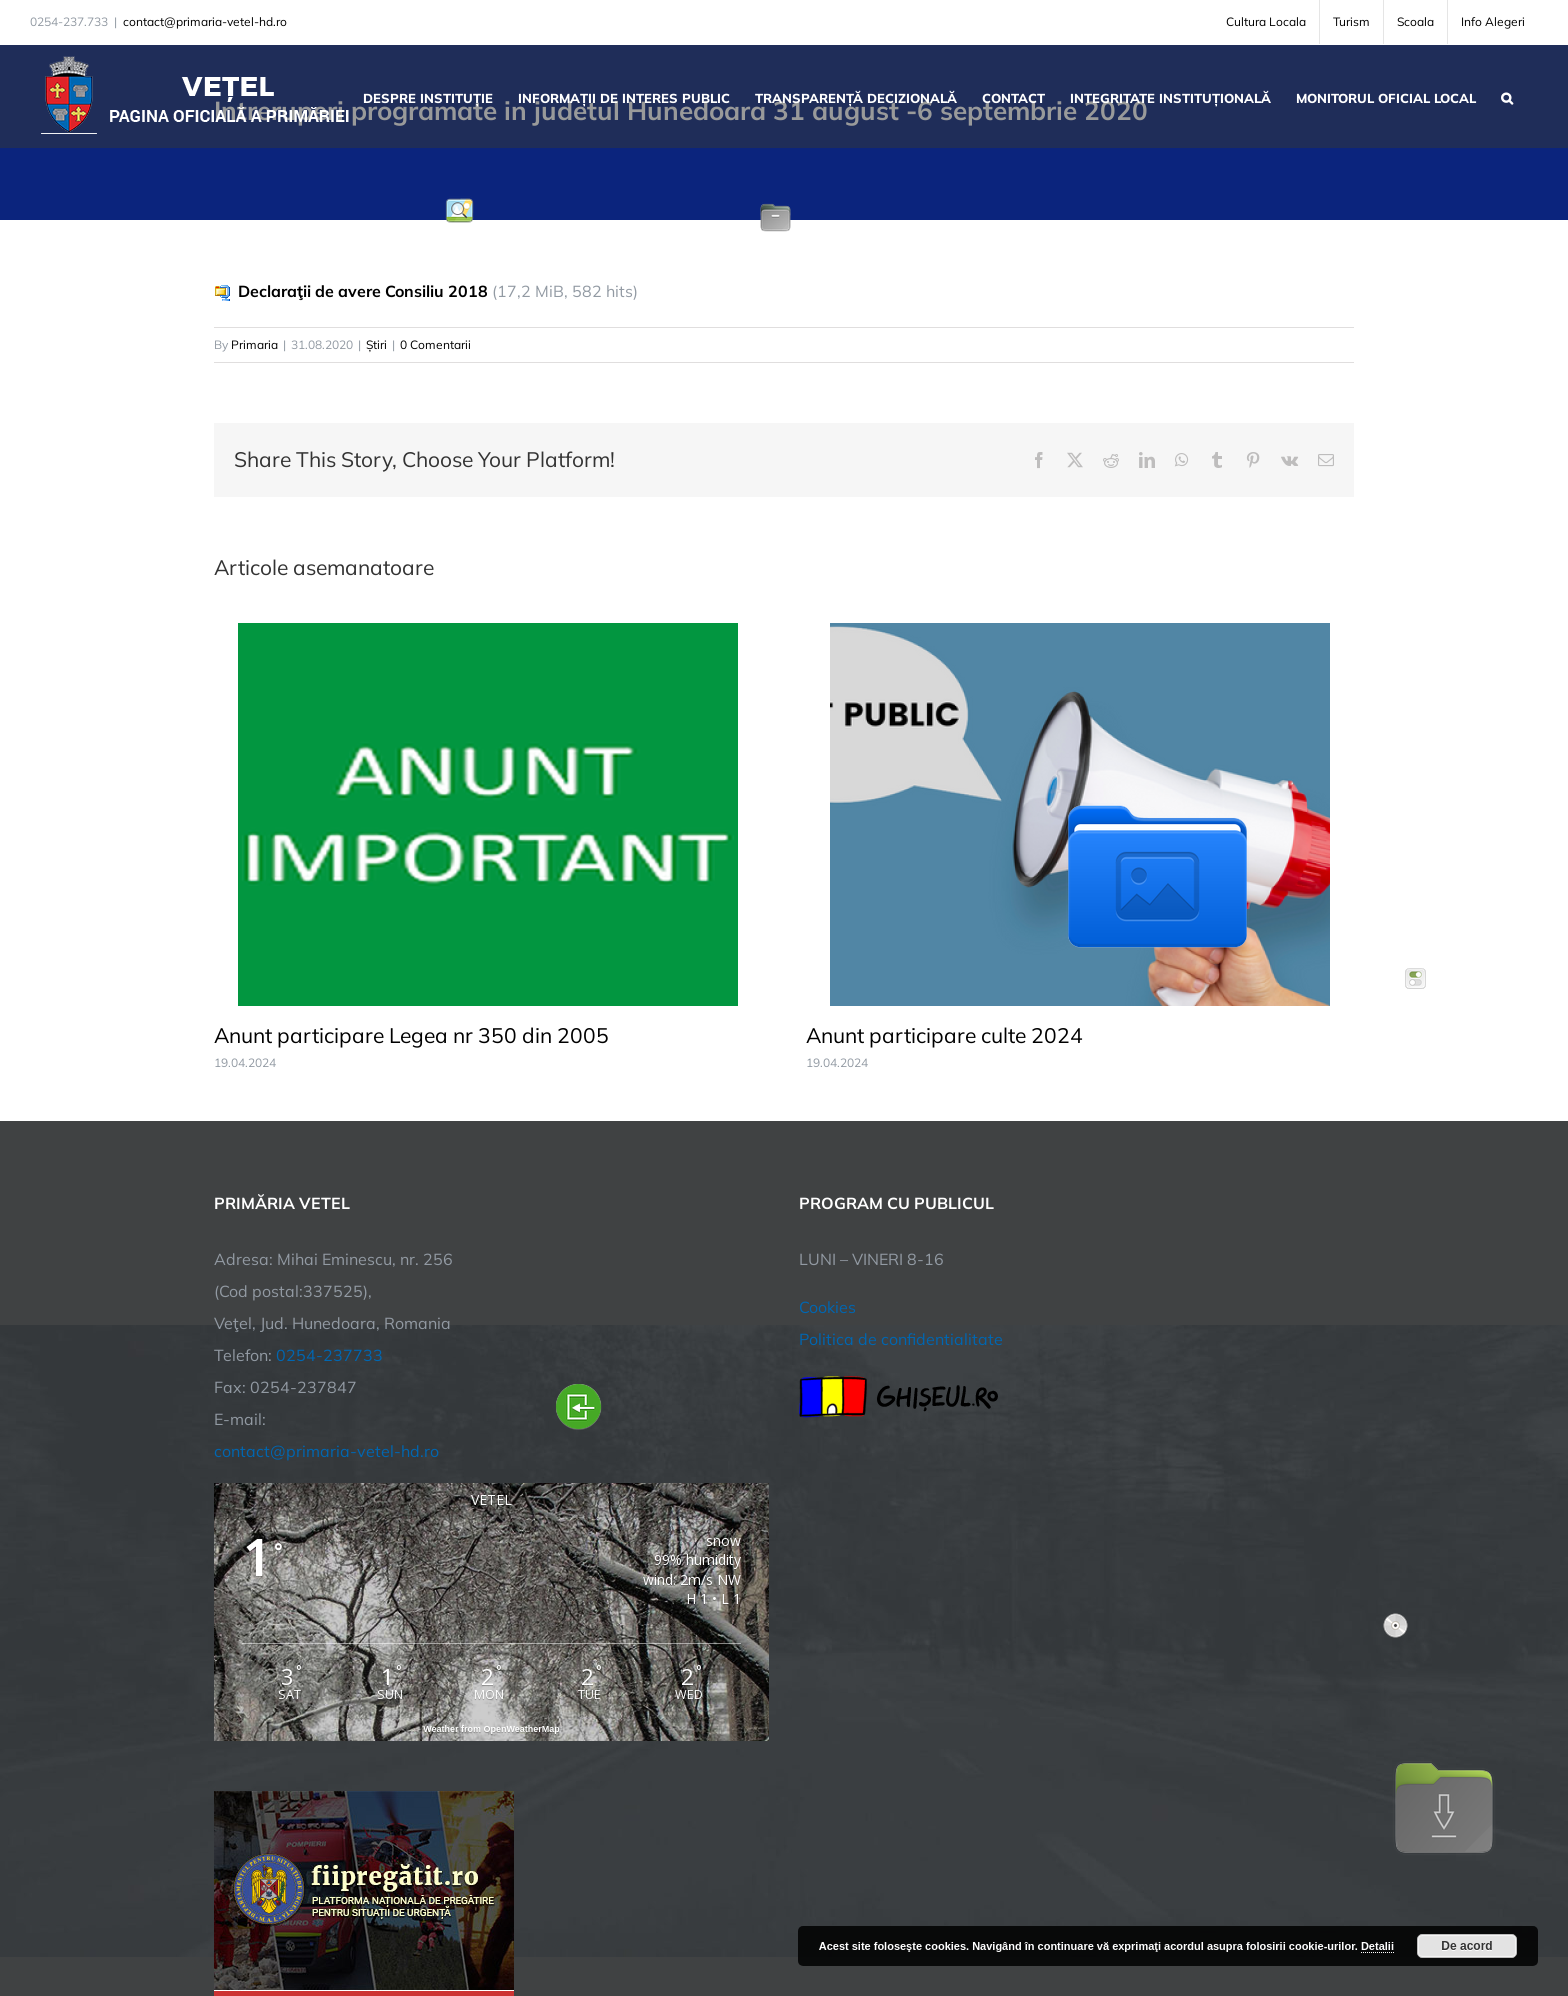 This screenshot has height=1996, width=1568. Describe the element at coordinates (775, 217) in the screenshot. I see `open the file manager application` at that location.